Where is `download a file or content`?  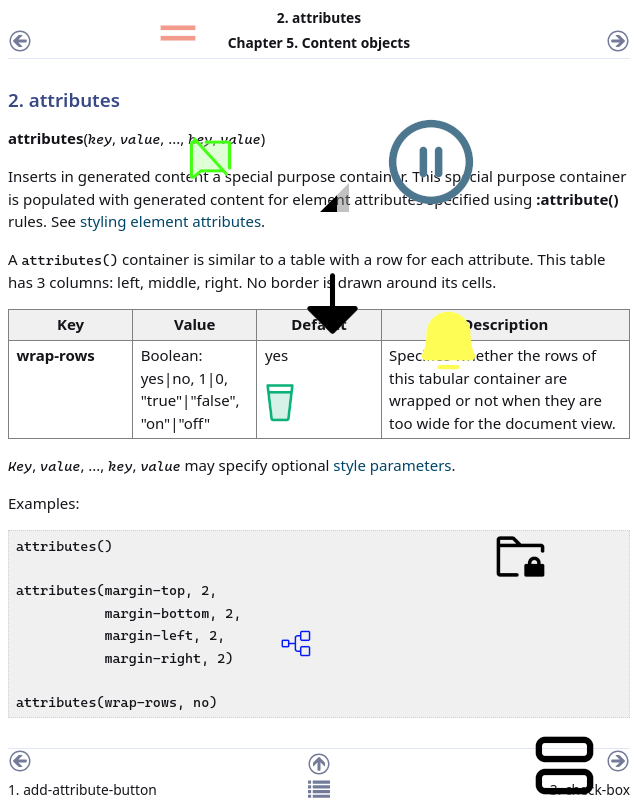 download a file or content is located at coordinates (332, 303).